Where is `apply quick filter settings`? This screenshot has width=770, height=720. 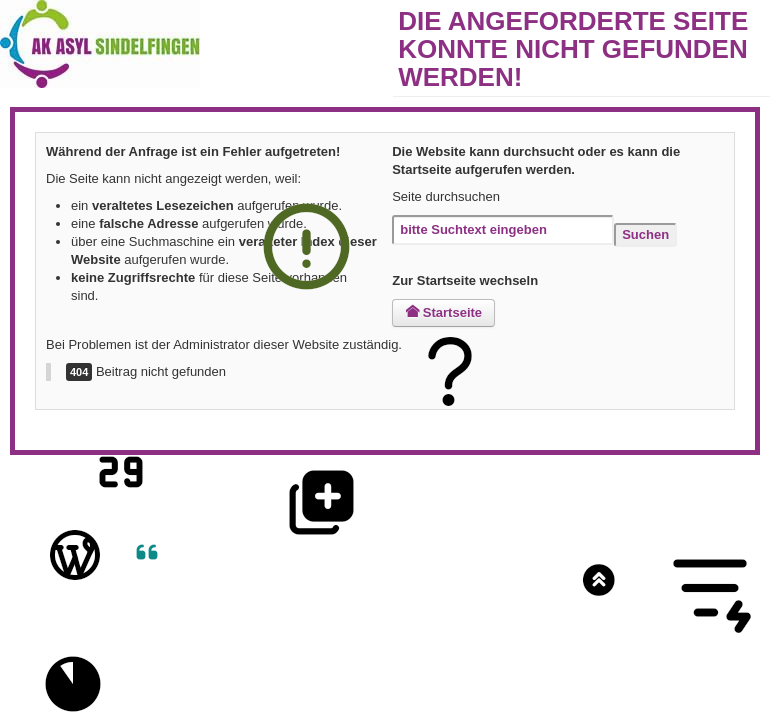 apply quick filter settings is located at coordinates (710, 588).